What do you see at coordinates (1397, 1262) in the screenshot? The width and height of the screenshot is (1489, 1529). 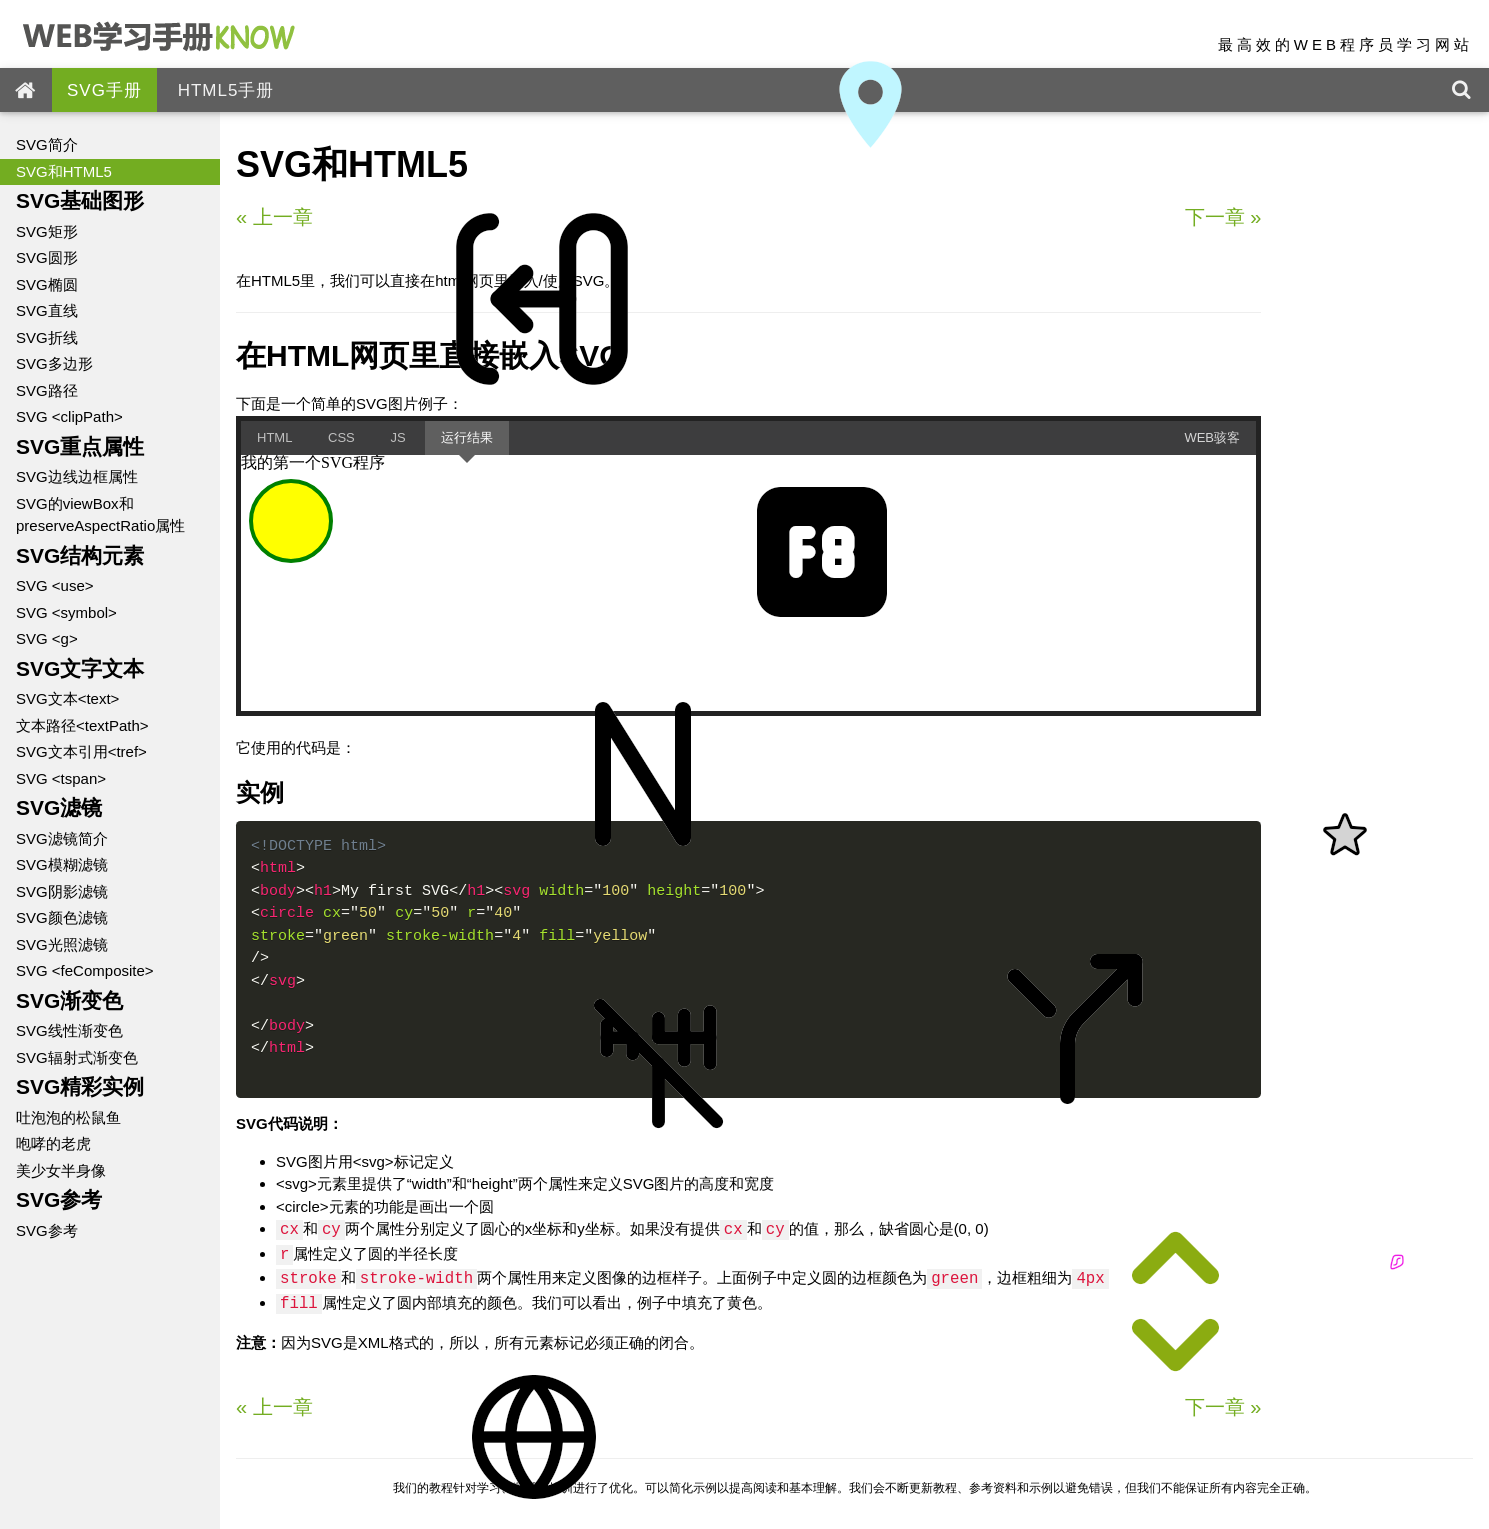 I see `open surfshark vpn app` at bounding box center [1397, 1262].